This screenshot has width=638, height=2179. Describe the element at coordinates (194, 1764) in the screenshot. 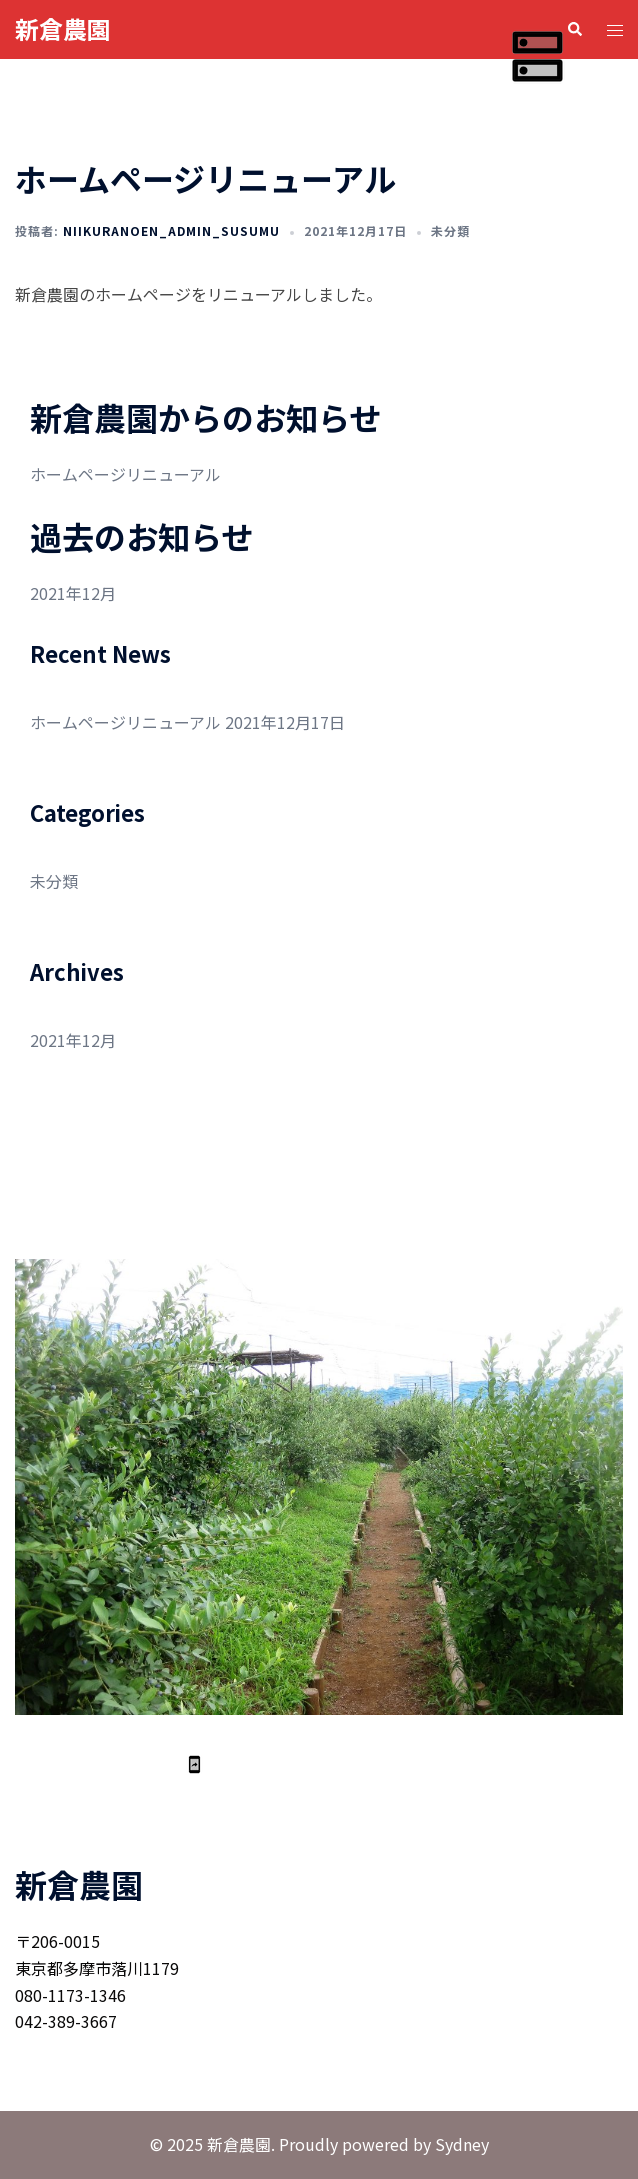

I see `share your mobile screen with others` at that location.